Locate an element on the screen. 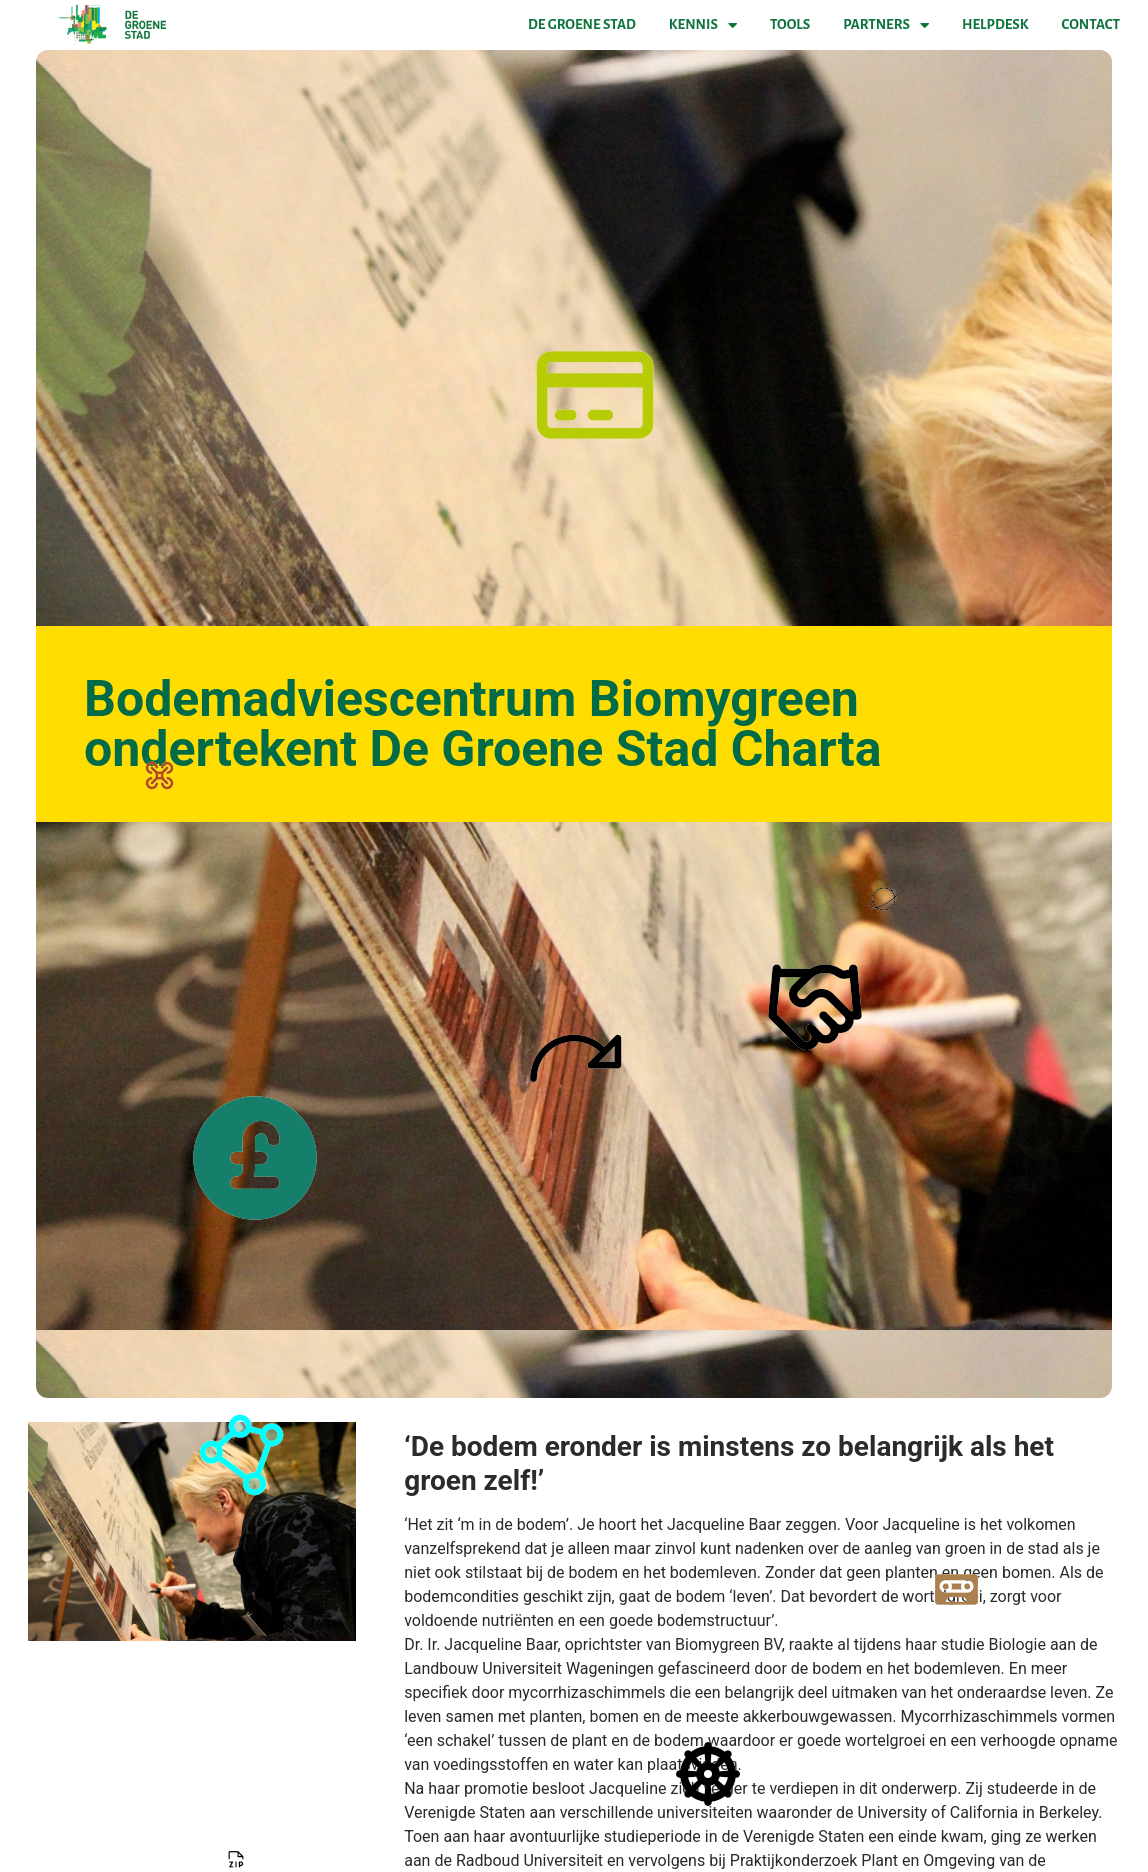 The height and width of the screenshot is (1872, 1148). indicates a partnership or collaboration feature is located at coordinates (815, 1007).